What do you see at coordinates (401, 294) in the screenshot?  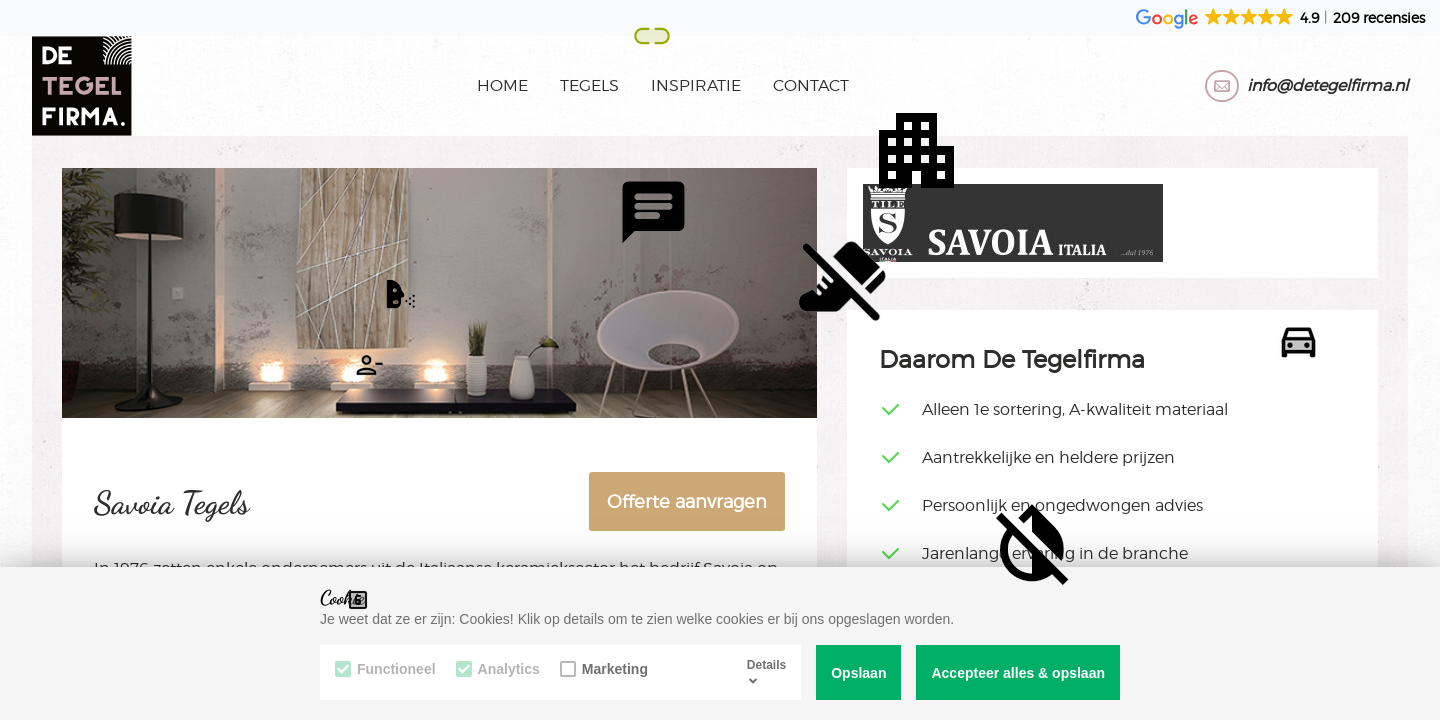 I see `report respiratory symptoms` at bounding box center [401, 294].